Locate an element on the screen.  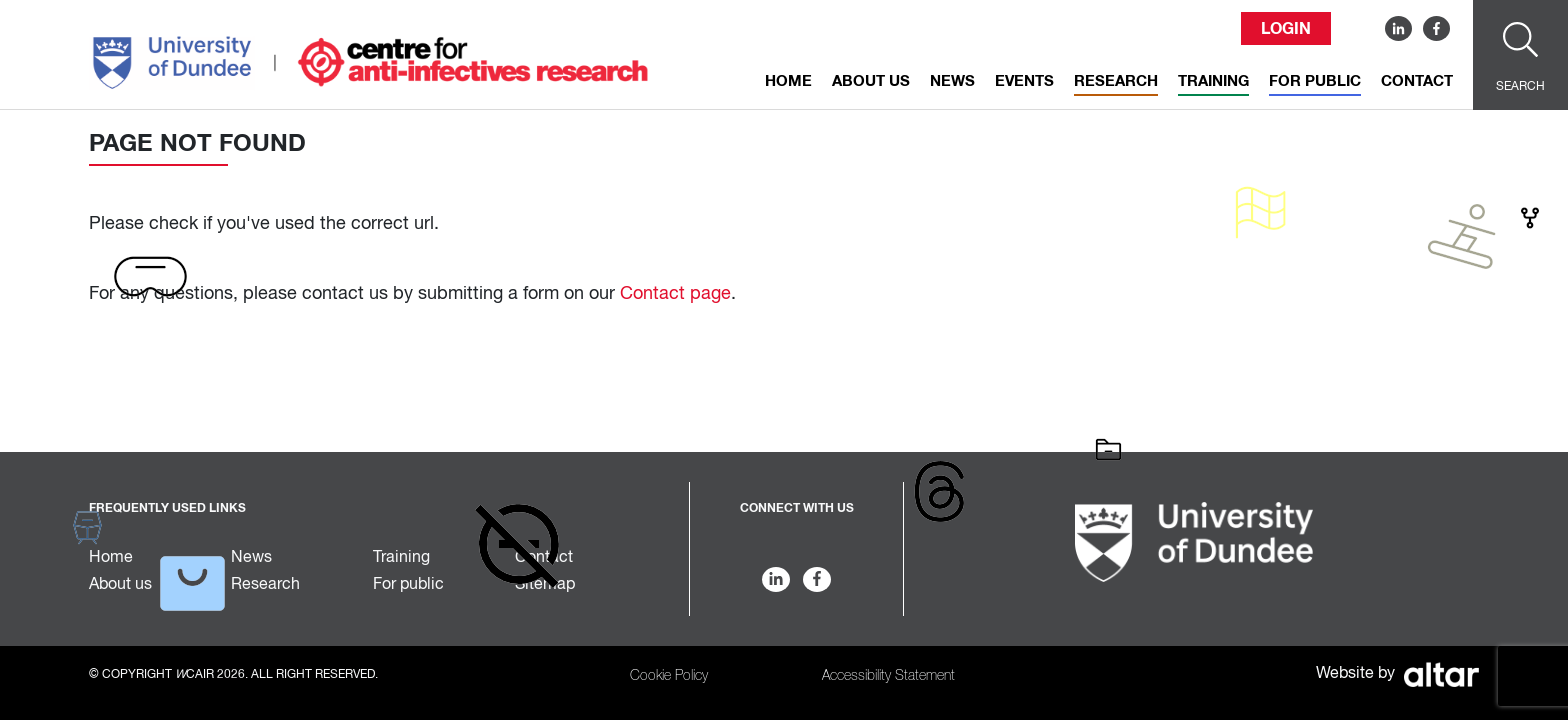
view regional train schedules is located at coordinates (87, 526).